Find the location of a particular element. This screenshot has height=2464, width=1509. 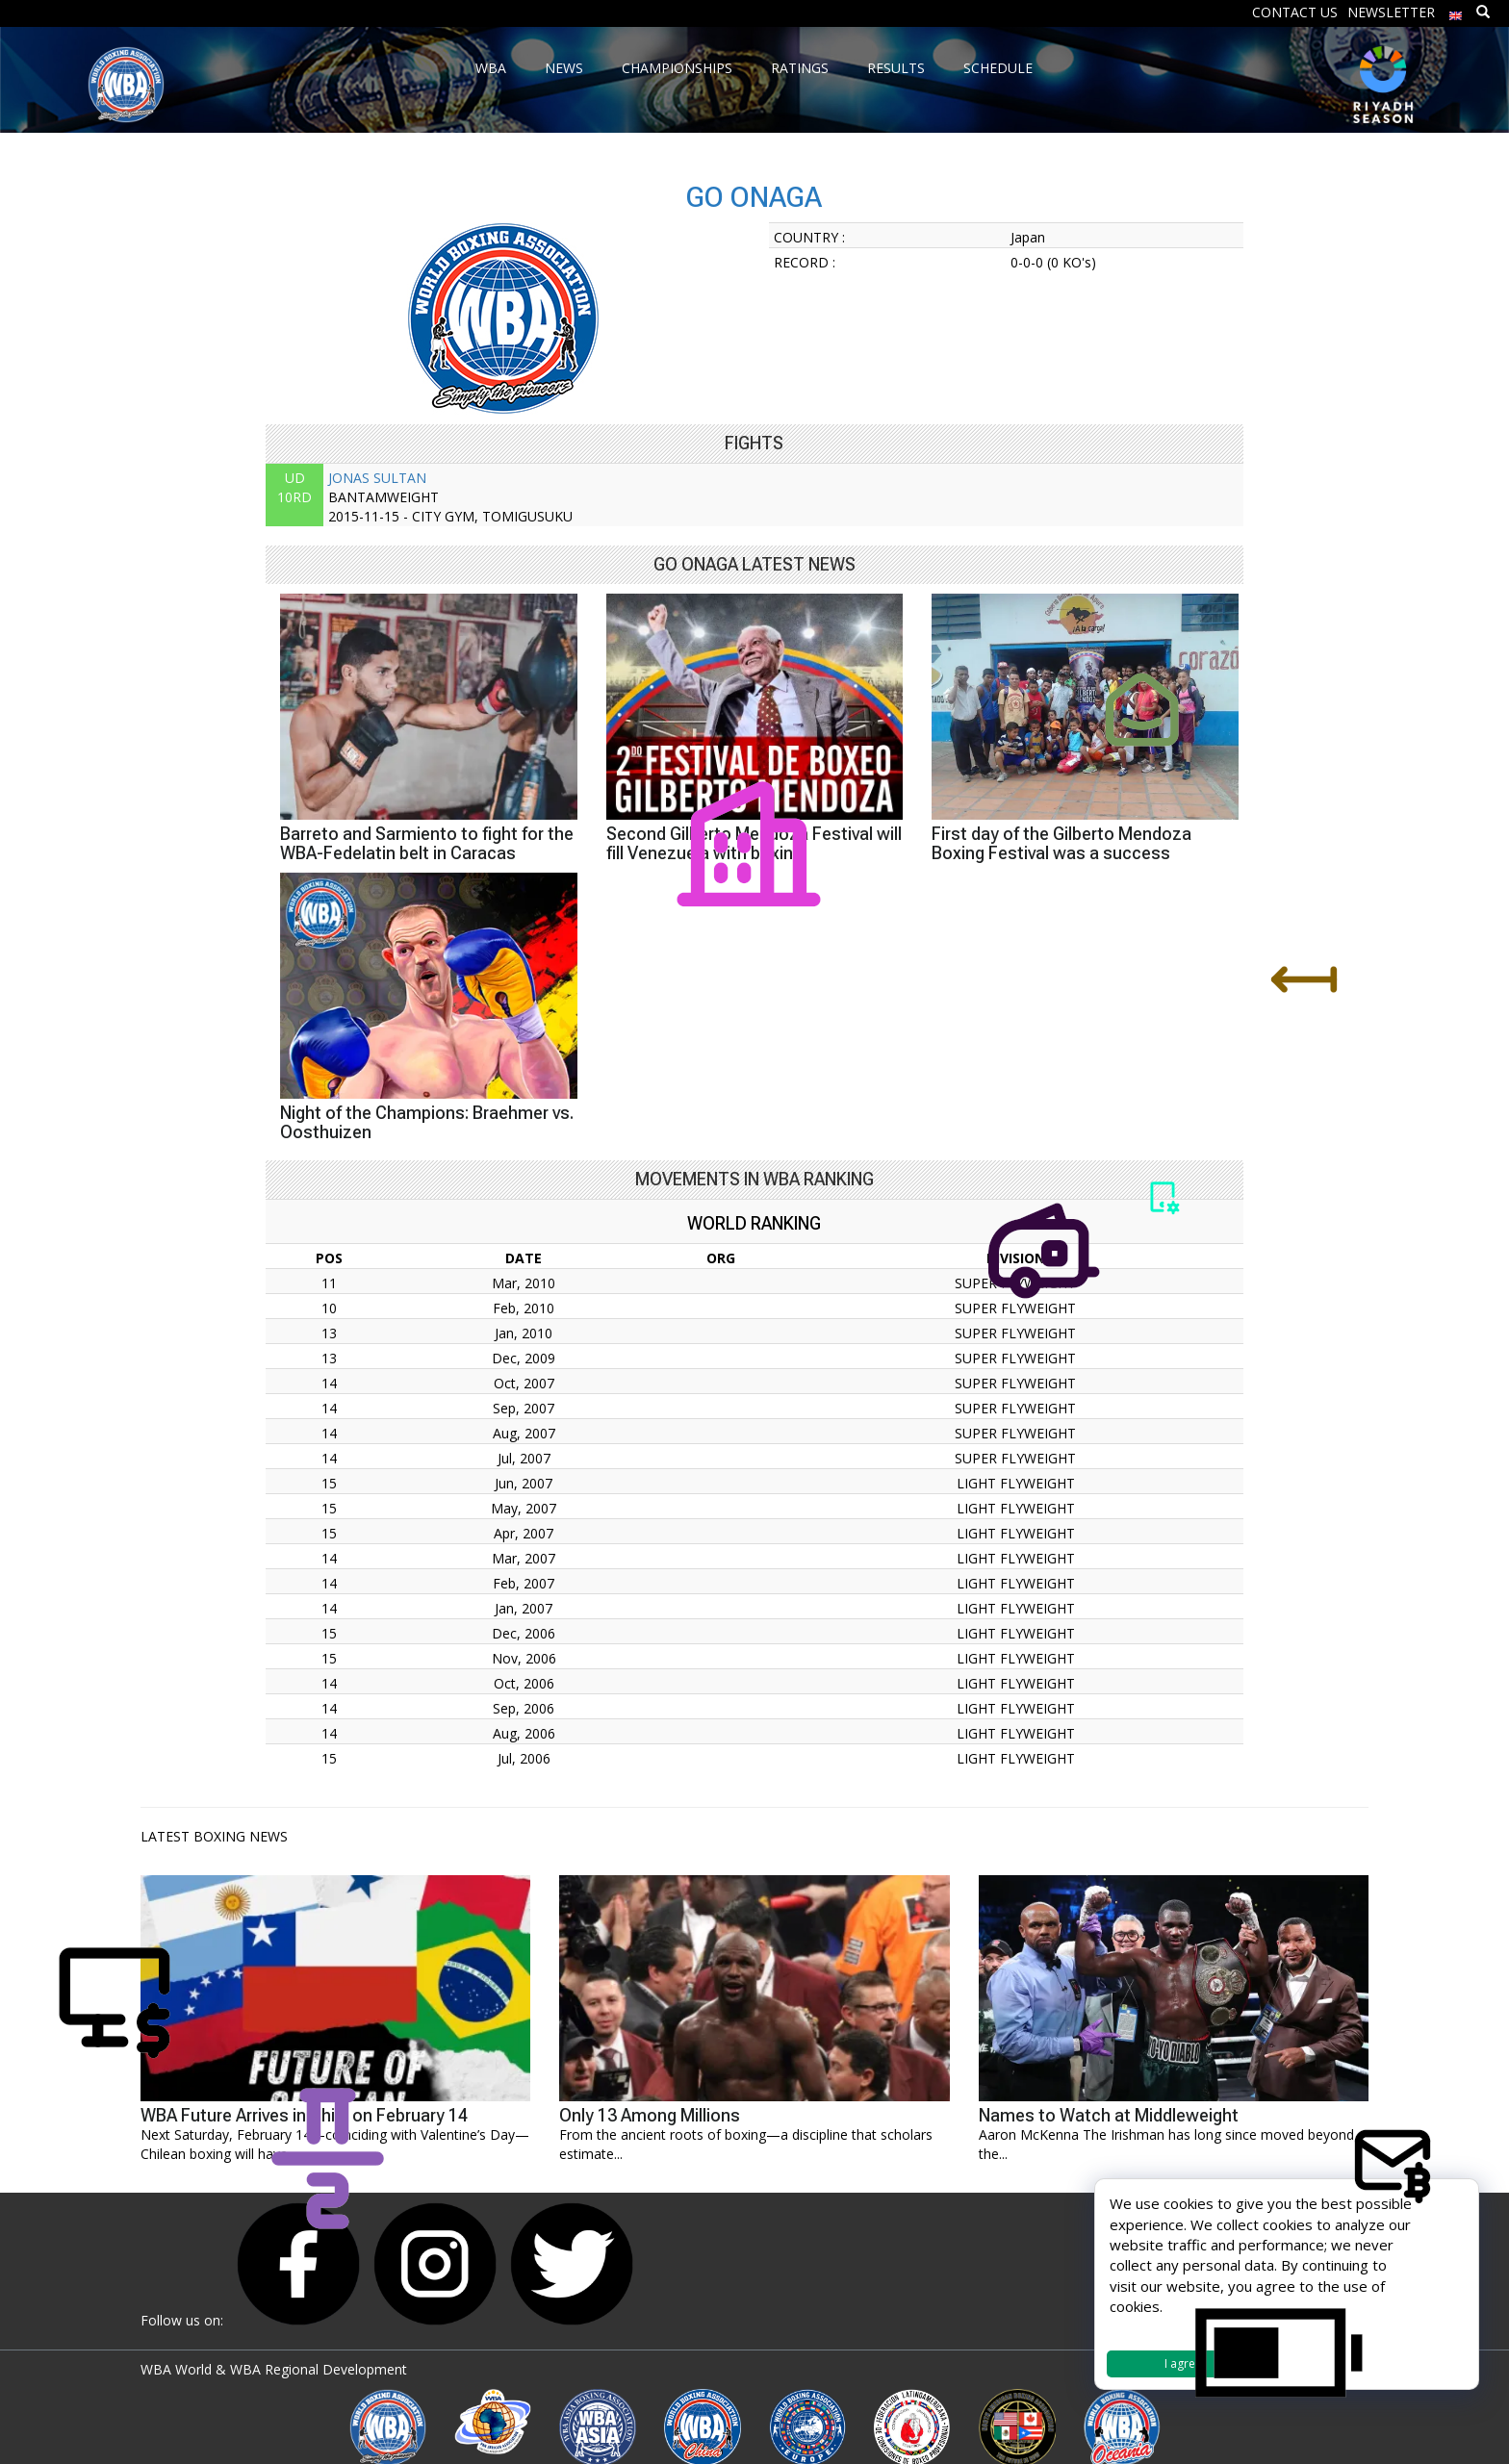

indicates battery is at 50% charge is located at coordinates (1278, 2352).